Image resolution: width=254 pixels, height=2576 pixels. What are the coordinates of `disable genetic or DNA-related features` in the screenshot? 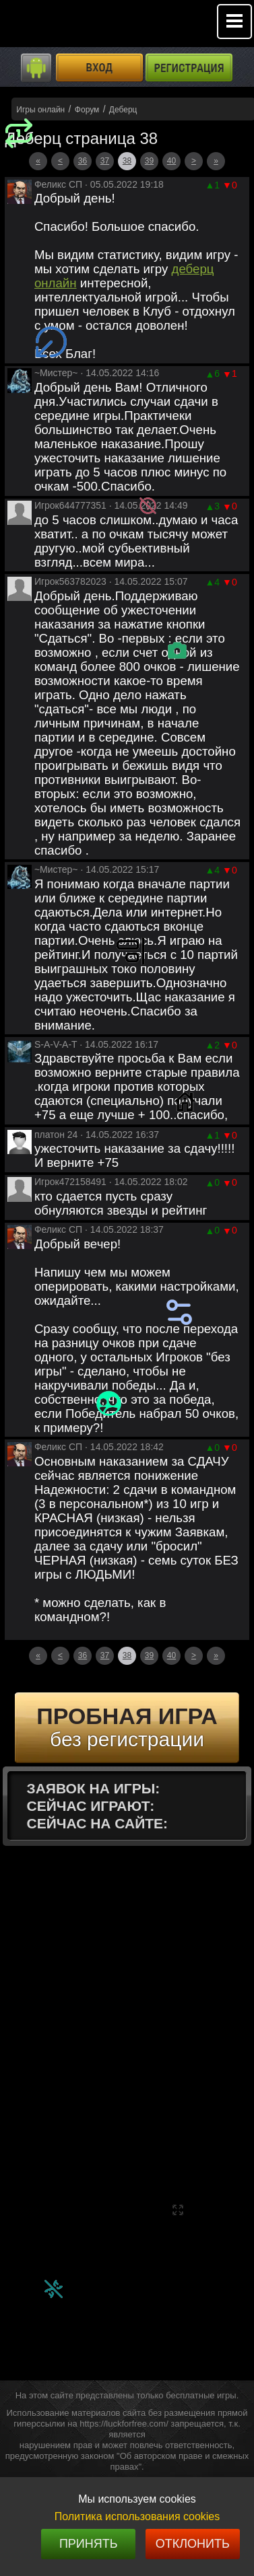 It's located at (53, 2289).